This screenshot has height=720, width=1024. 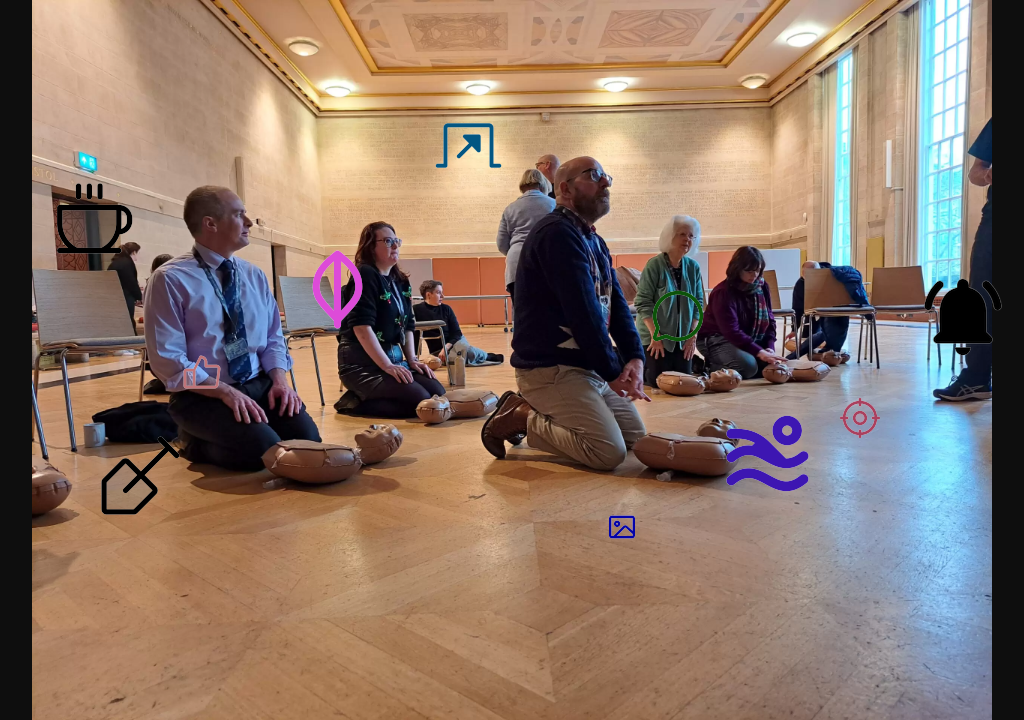 What do you see at coordinates (963, 316) in the screenshot?
I see `indicates new or active notifications` at bounding box center [963, 316].